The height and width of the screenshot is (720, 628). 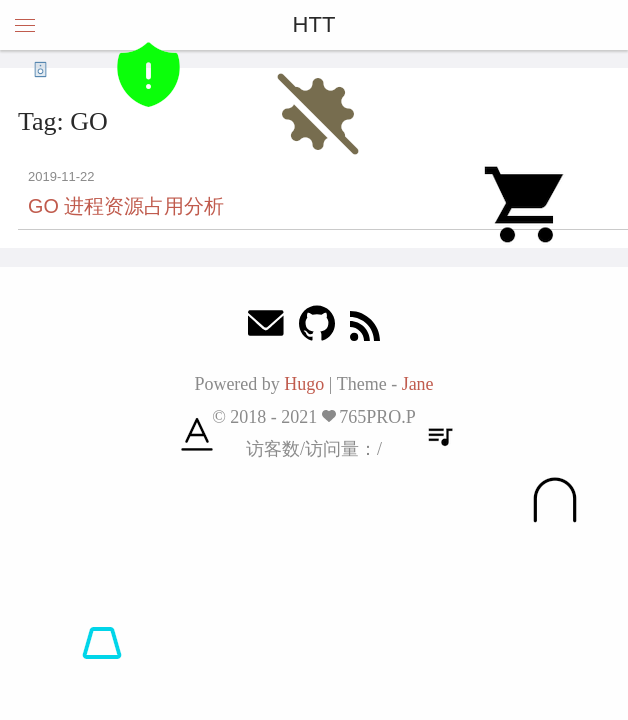 I want to click on view music queue or playlist, so click(x=440, y=436).